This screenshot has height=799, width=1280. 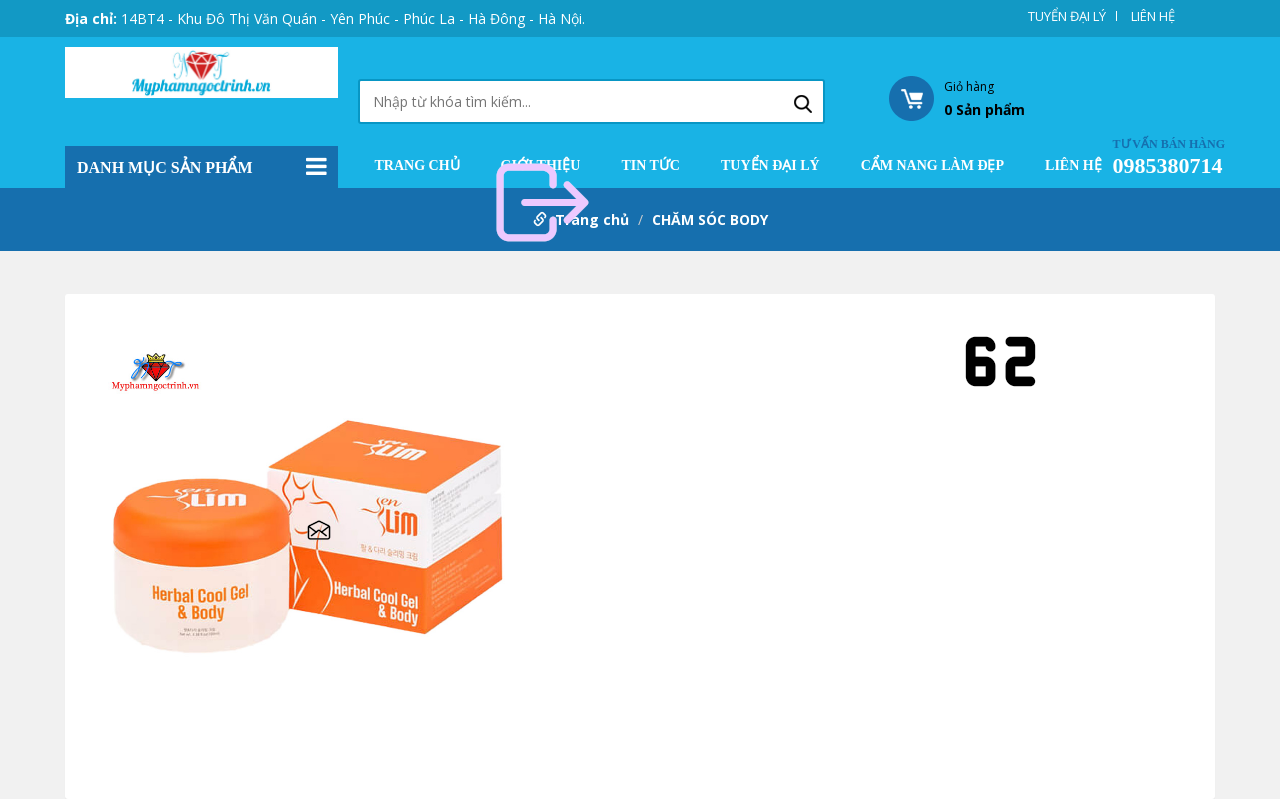 I want to click on view an opened or read email, so click(x=319, y=530).